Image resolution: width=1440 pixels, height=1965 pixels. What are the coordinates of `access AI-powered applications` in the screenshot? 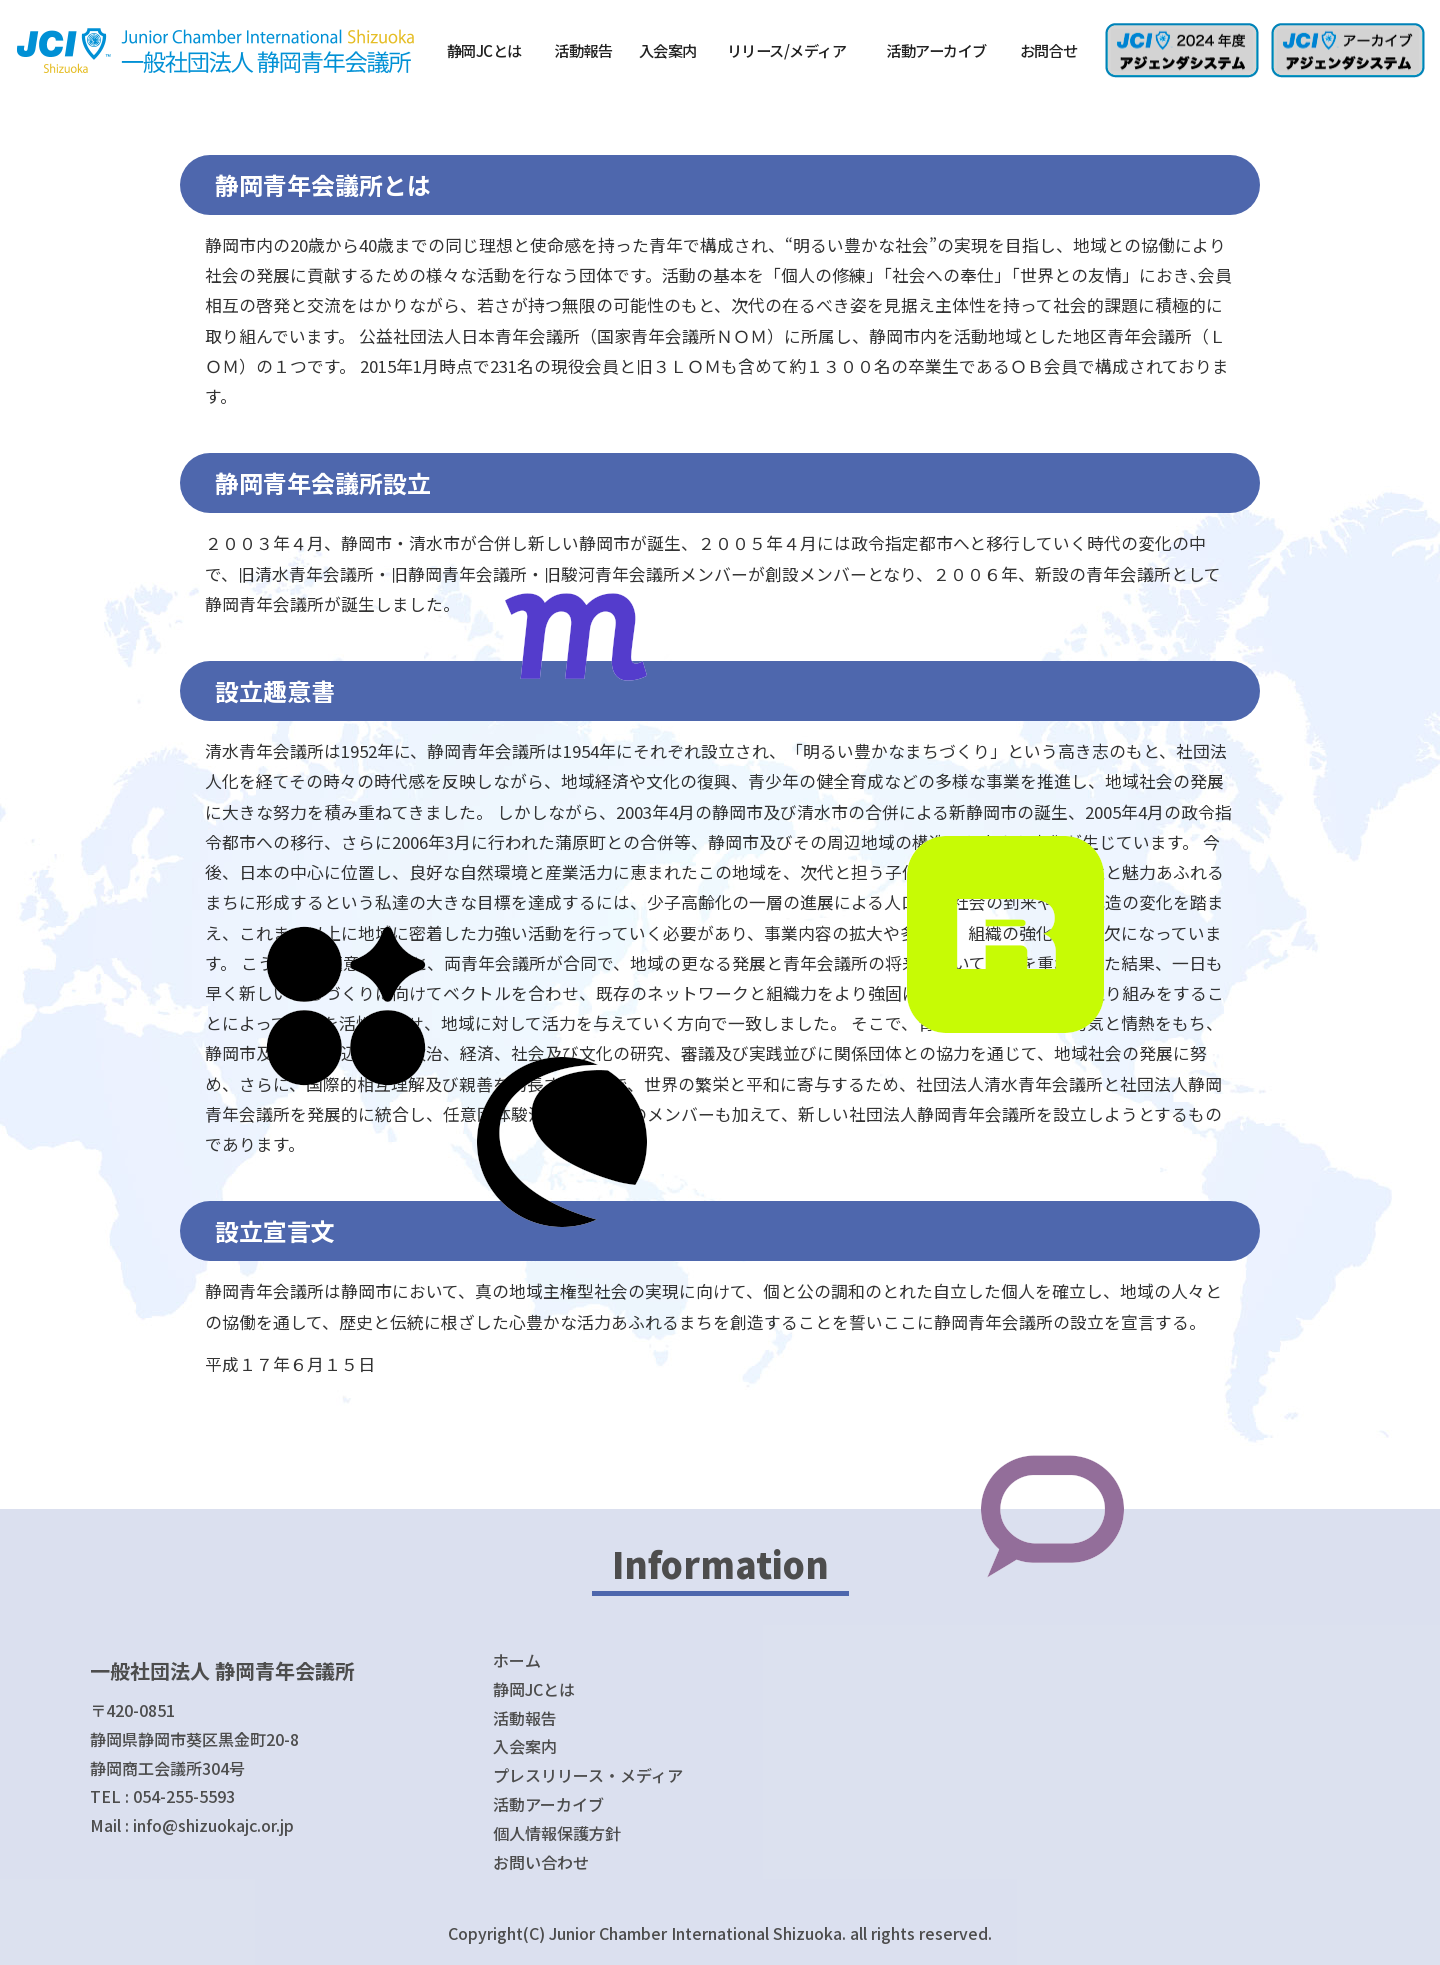 It's located at (346, 1006).